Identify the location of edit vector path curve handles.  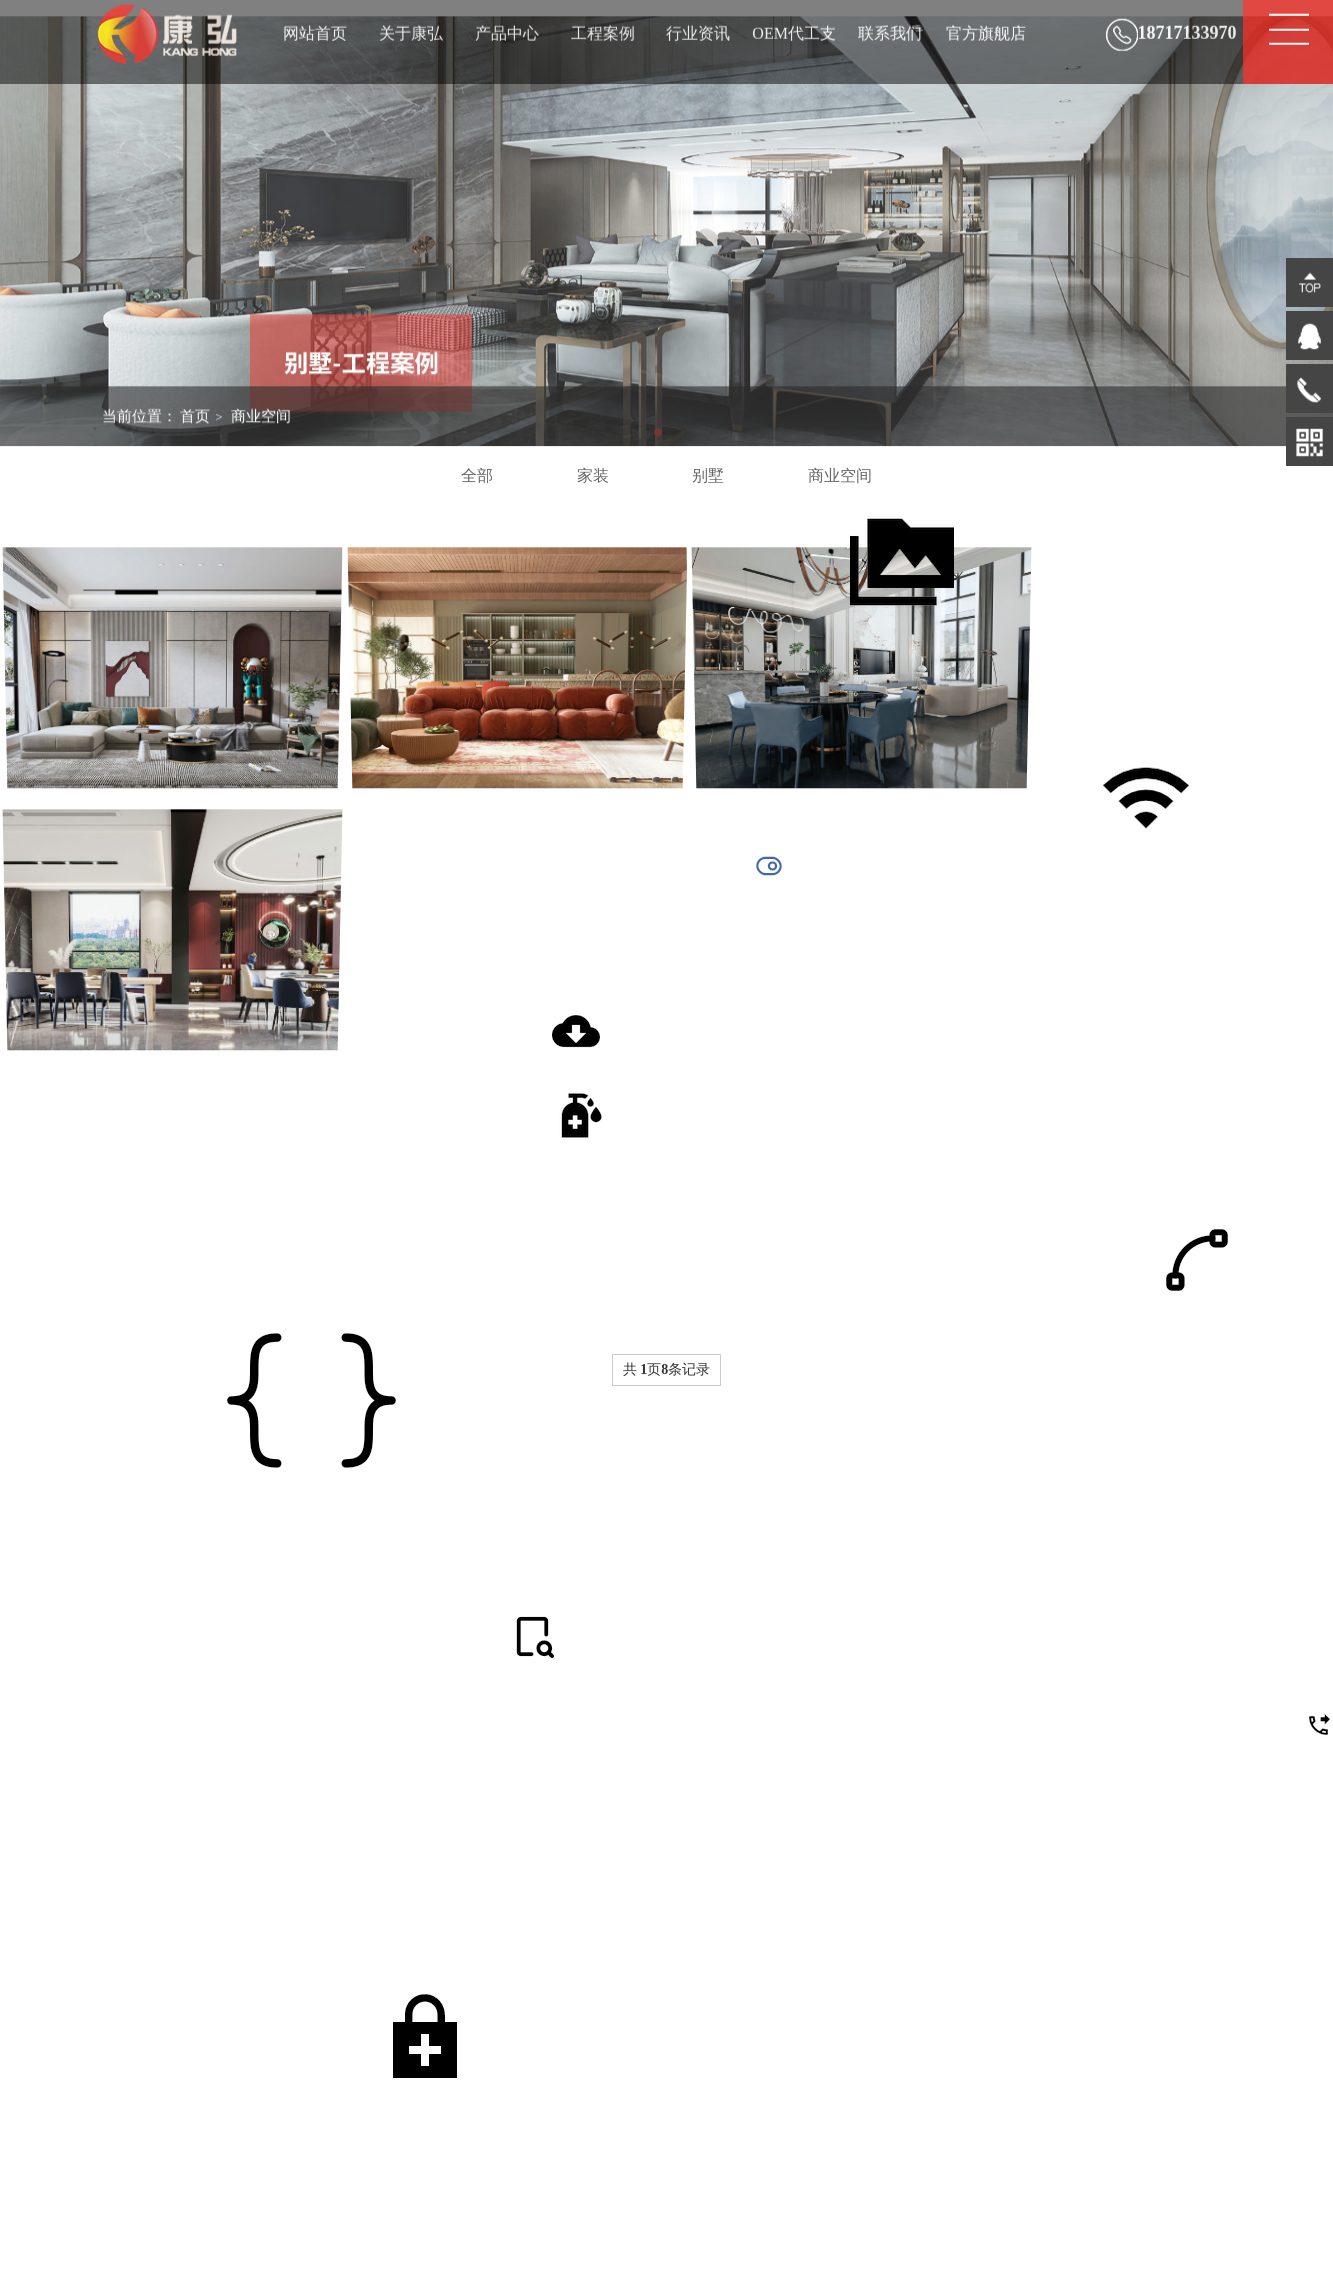
(1197, 1260).